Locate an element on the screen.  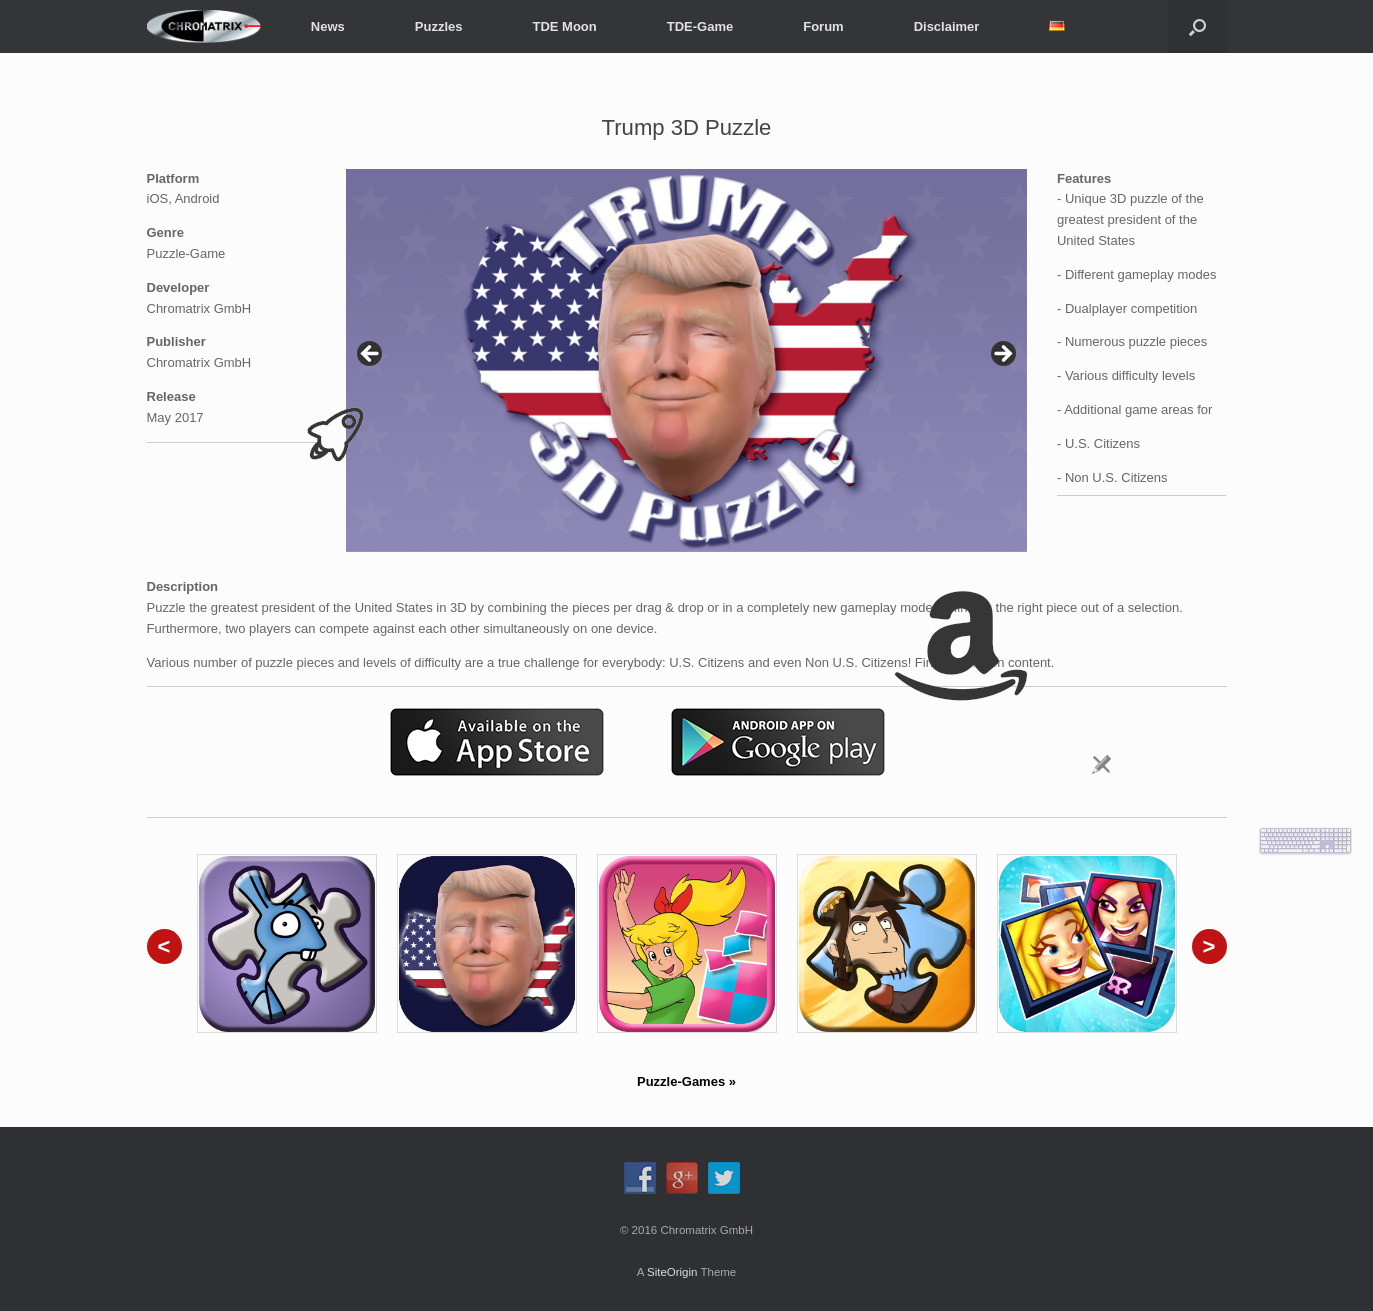
launch applications or open app drawer is located at coordinates (335, 434).